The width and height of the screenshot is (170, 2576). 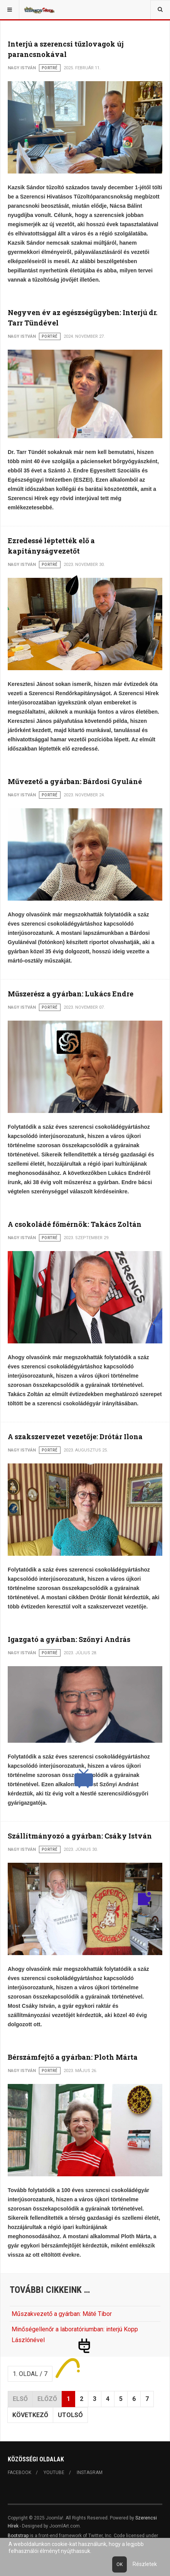 I want to click on connect to a power source, so click(x=84, y=2346).